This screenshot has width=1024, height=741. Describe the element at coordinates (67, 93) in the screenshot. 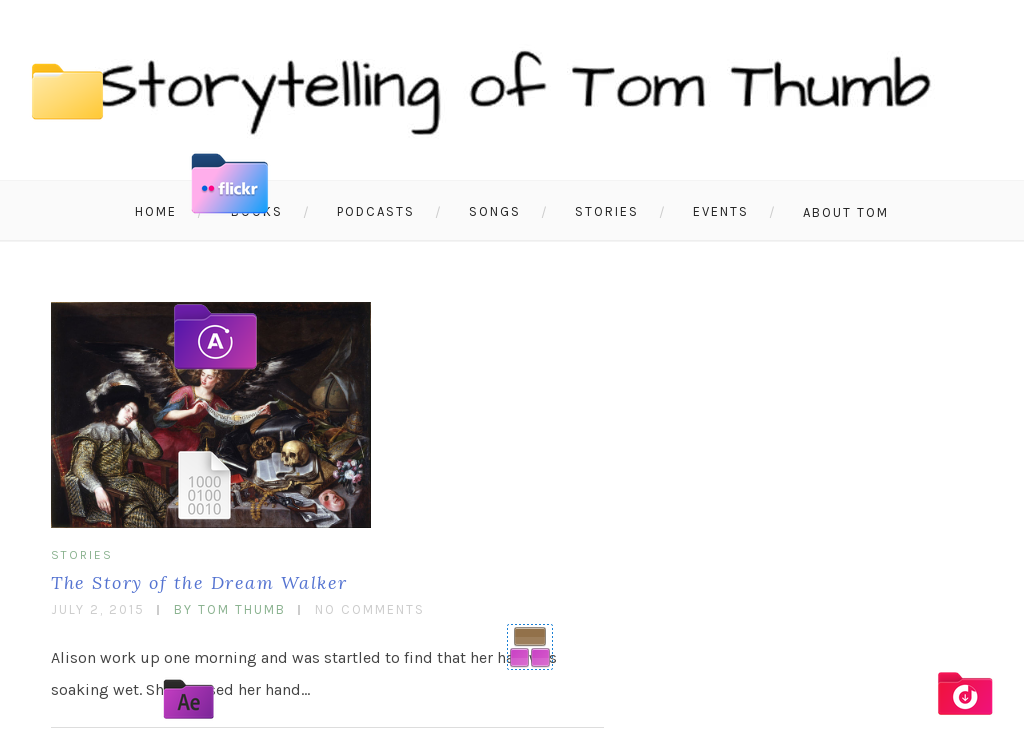

I see `open folder to view contents` at that location.